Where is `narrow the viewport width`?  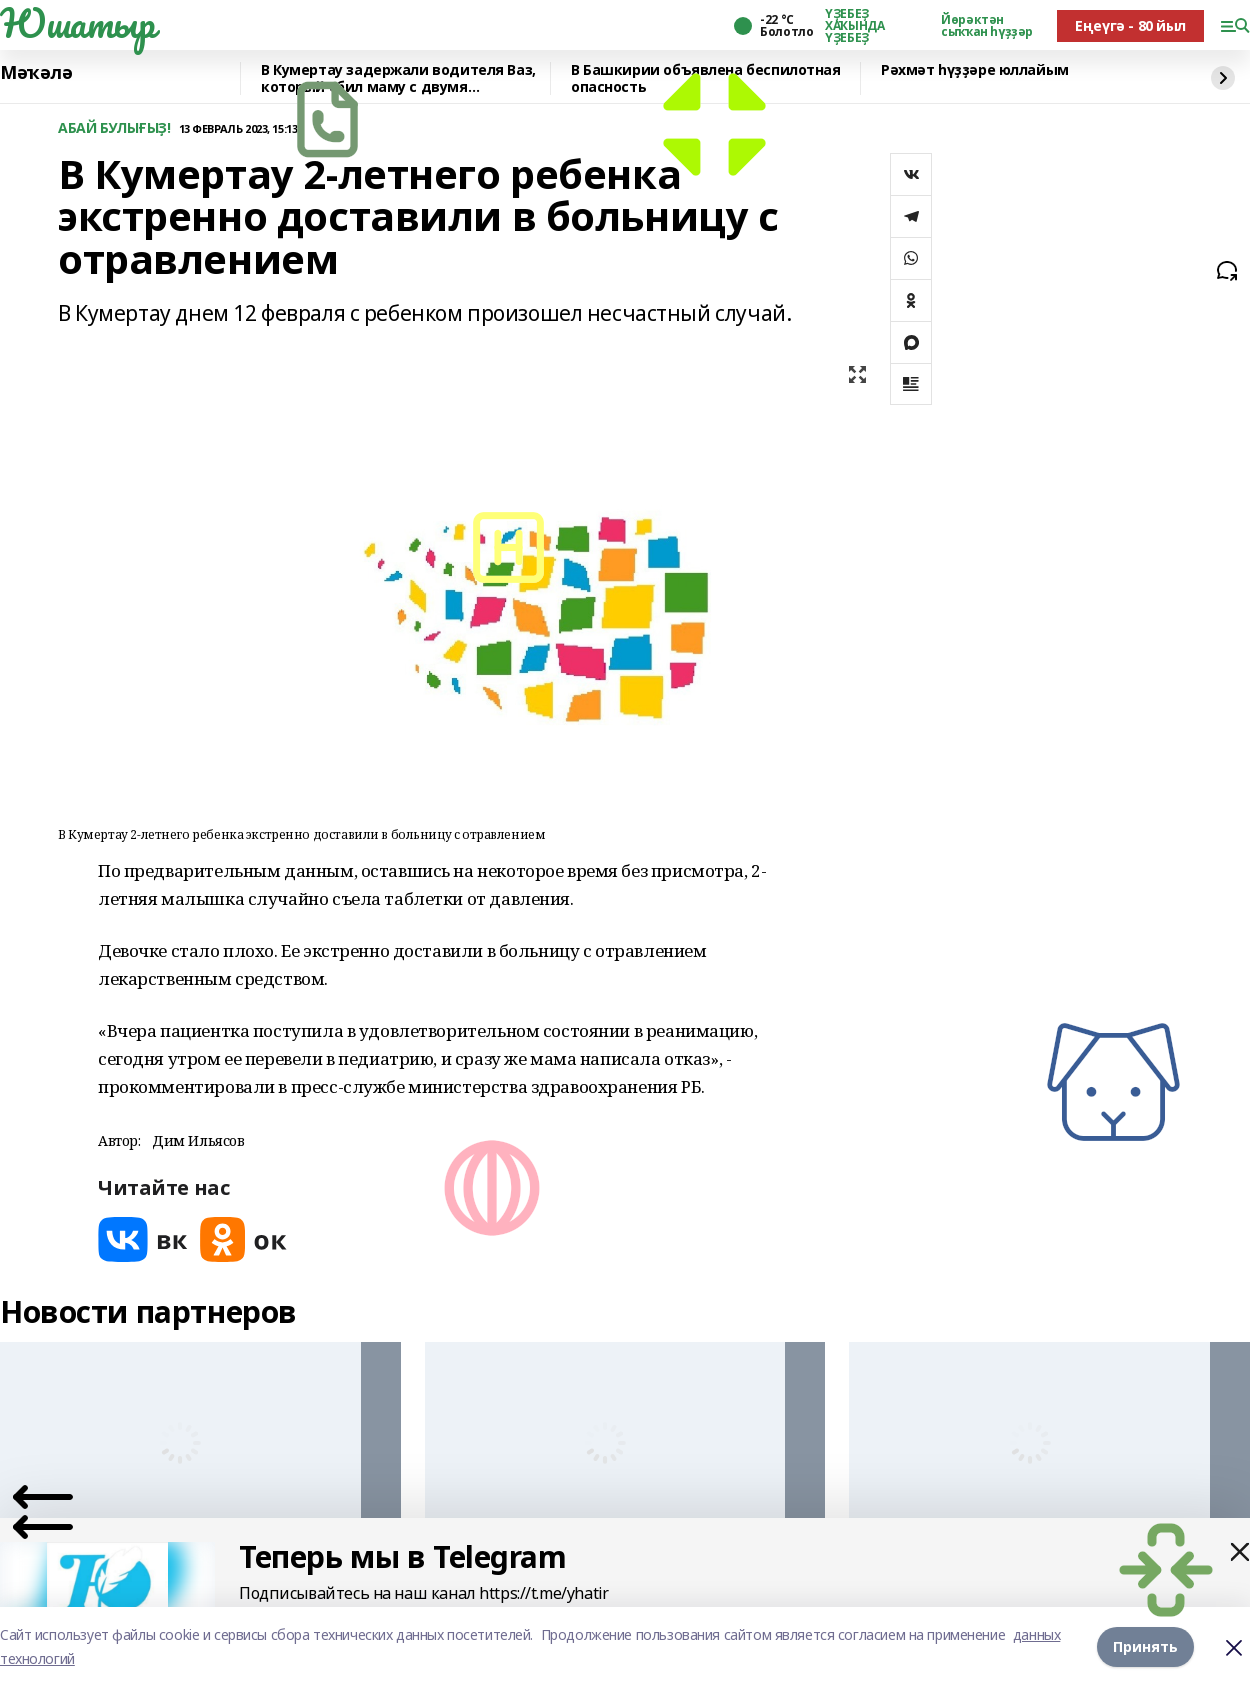 narrow the viewport width is located at coordinates (1166, 1570).